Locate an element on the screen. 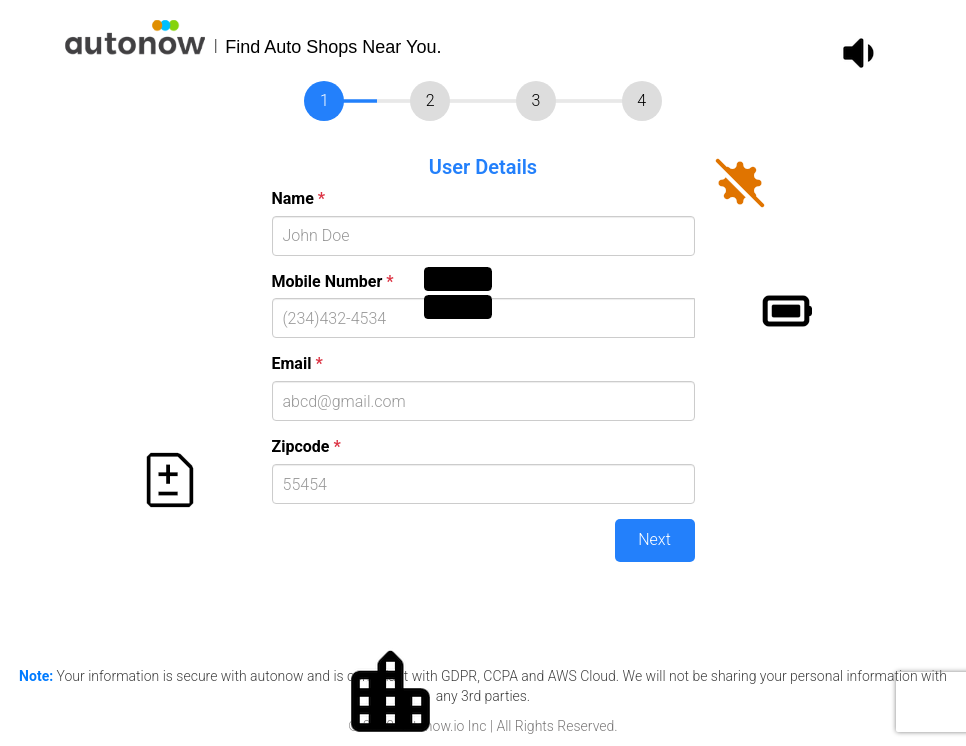  indicates full battery charge is located at coordinates (786, 311).